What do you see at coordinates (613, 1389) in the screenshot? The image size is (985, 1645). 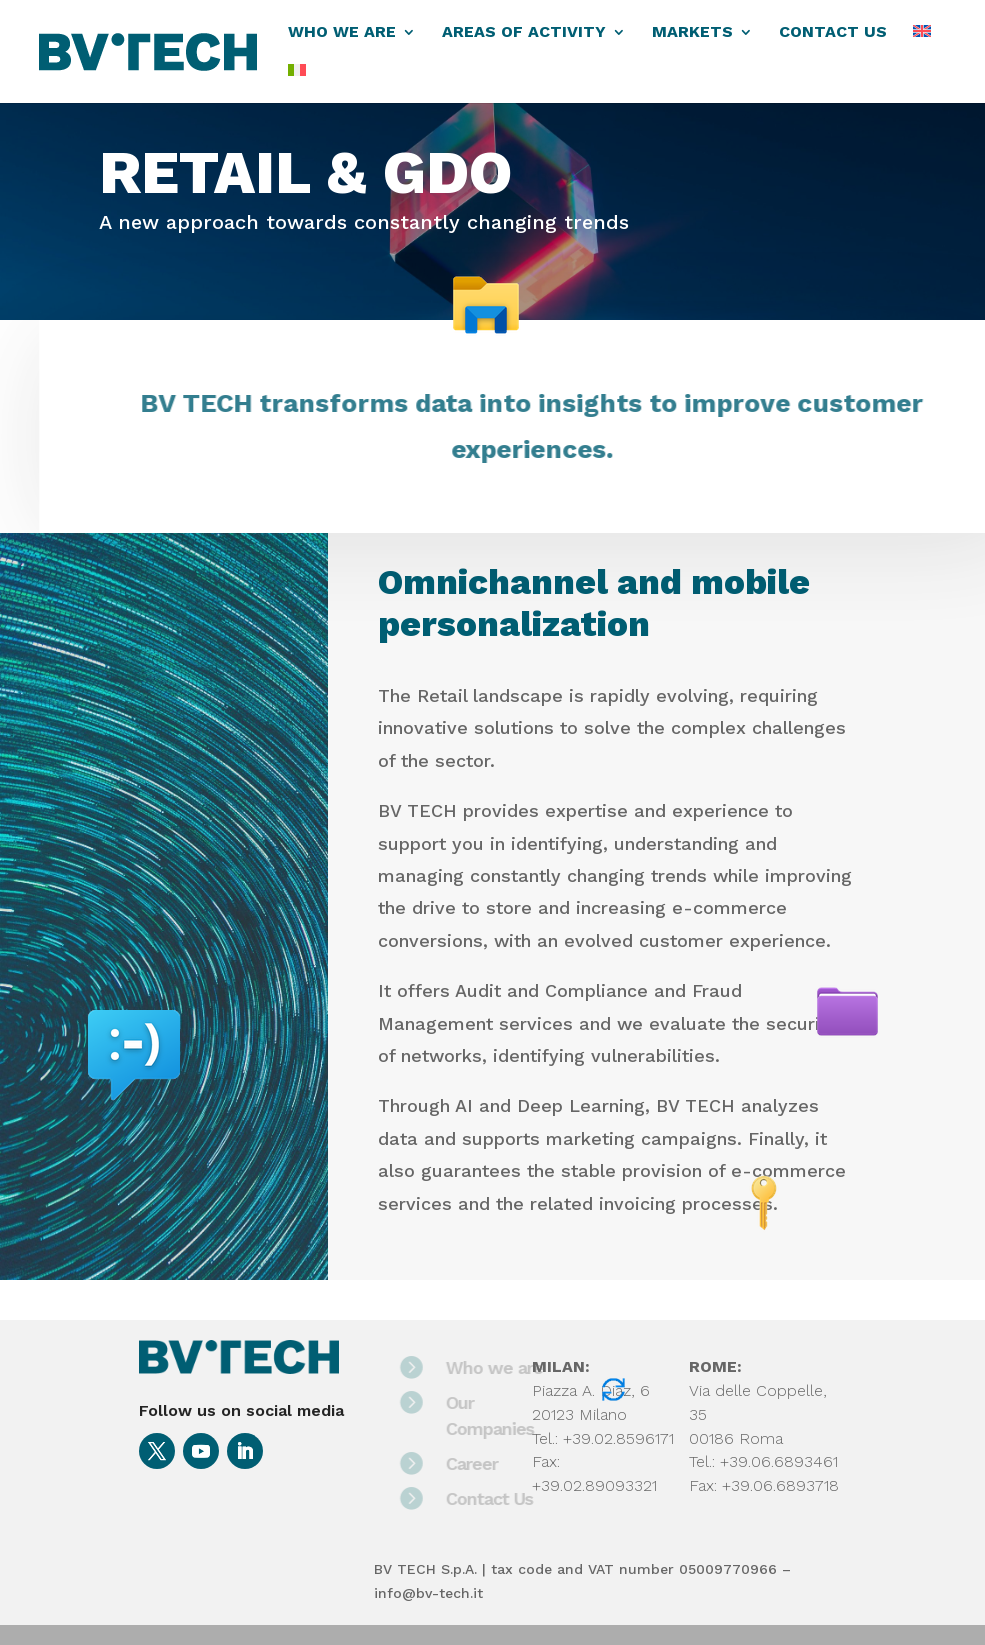 I see `indicates OneDrive is currently syncing files` at bounding box center [613, 1389].